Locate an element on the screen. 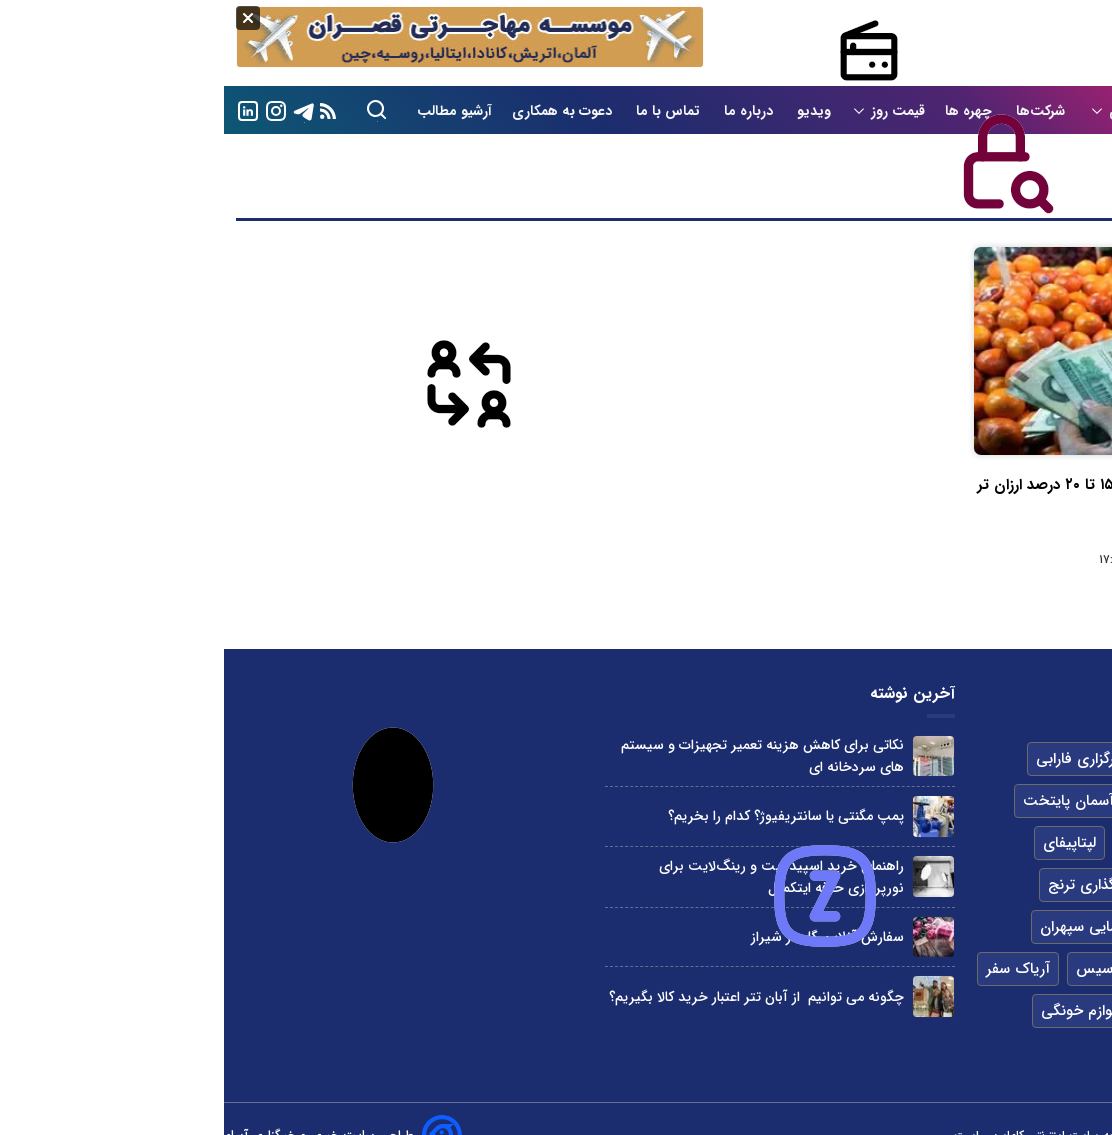 The height and width of the screenshot is (1135, 1112). replace or swap a user account is located at coordinates (469, 384).